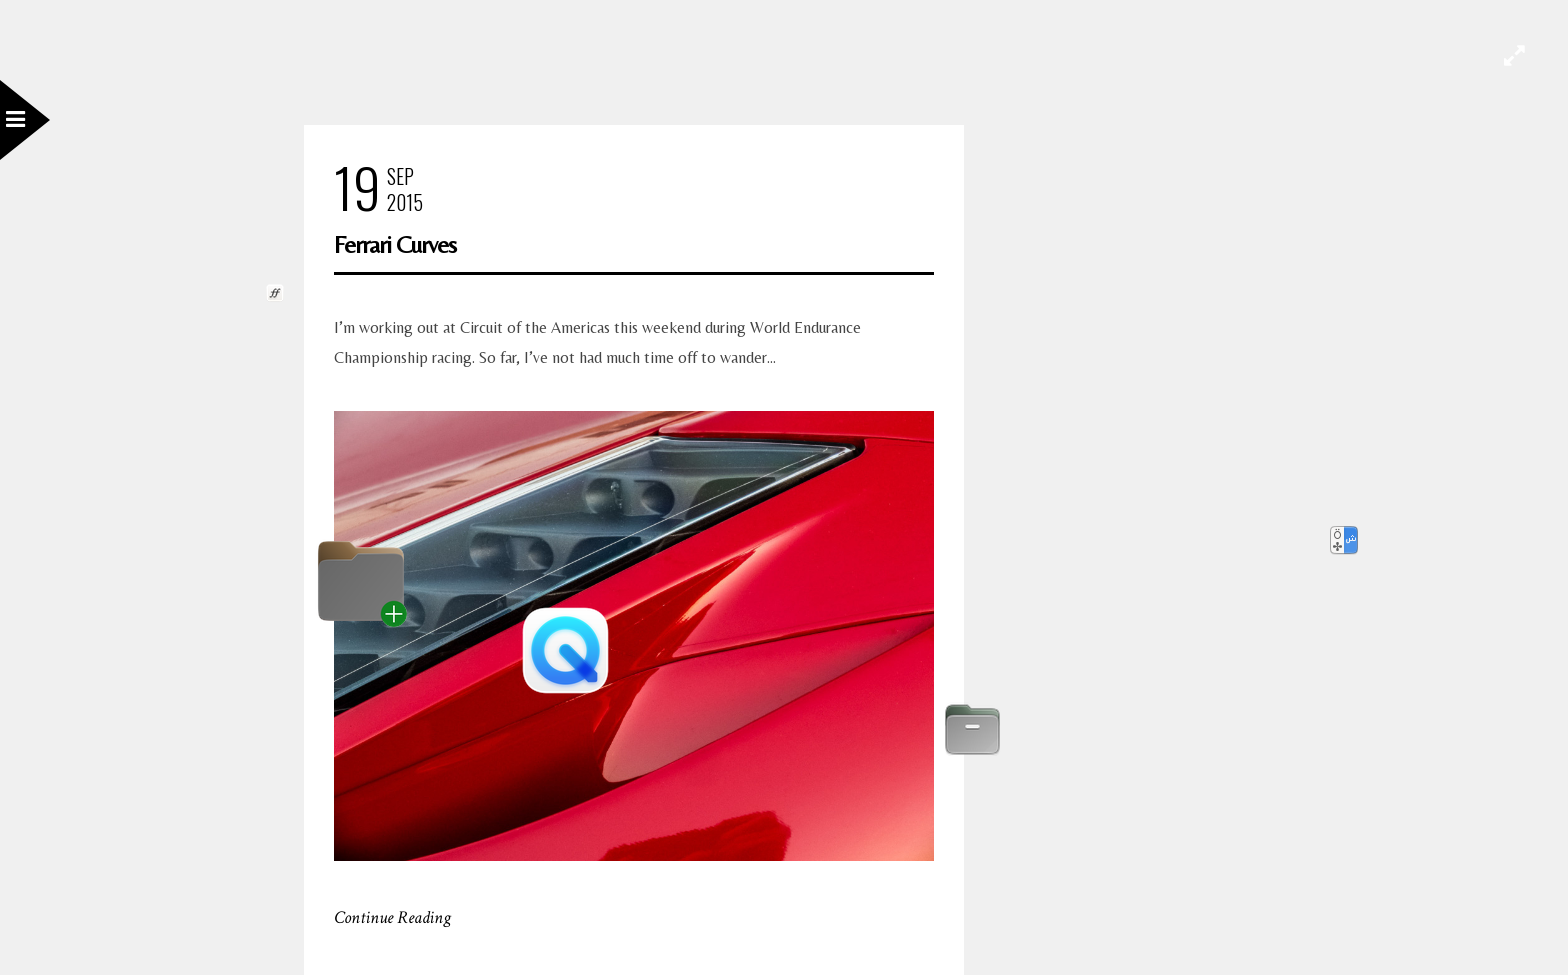 This screenshot has width=1568, height=975. Describe the element at coordinates (1344, 540) in the screenshot. I see `open the character map application` at that location.